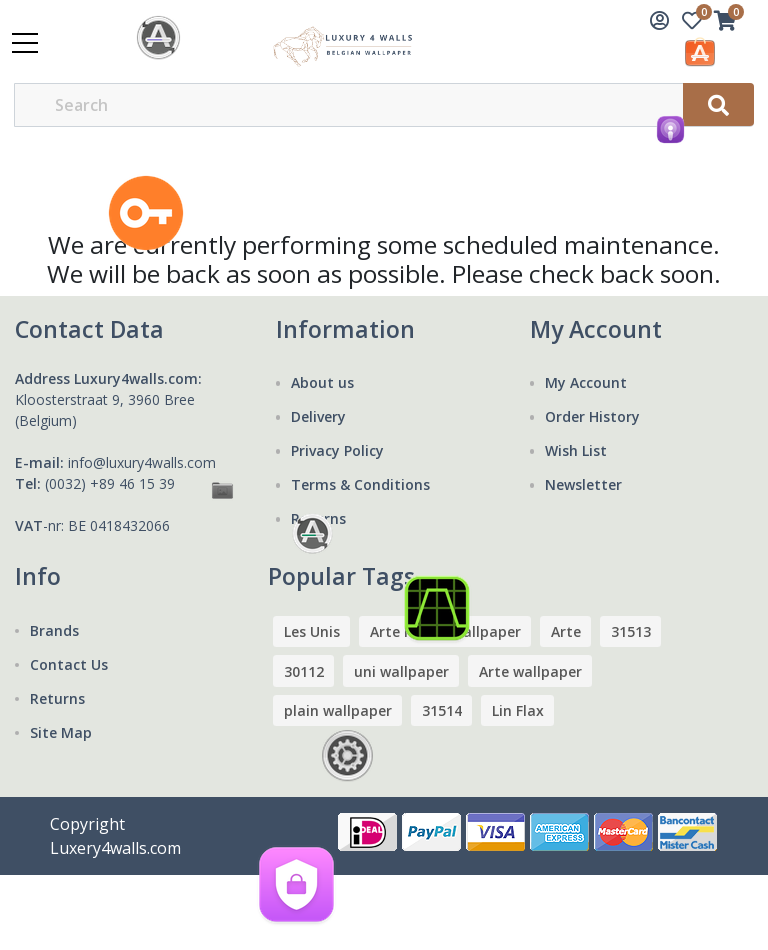 The height and width of the screenshot is (950, 768). What do you see at coordinates (222, 490) in the screenshot?
I see `open your images folder` at bounding box center [222, 490].